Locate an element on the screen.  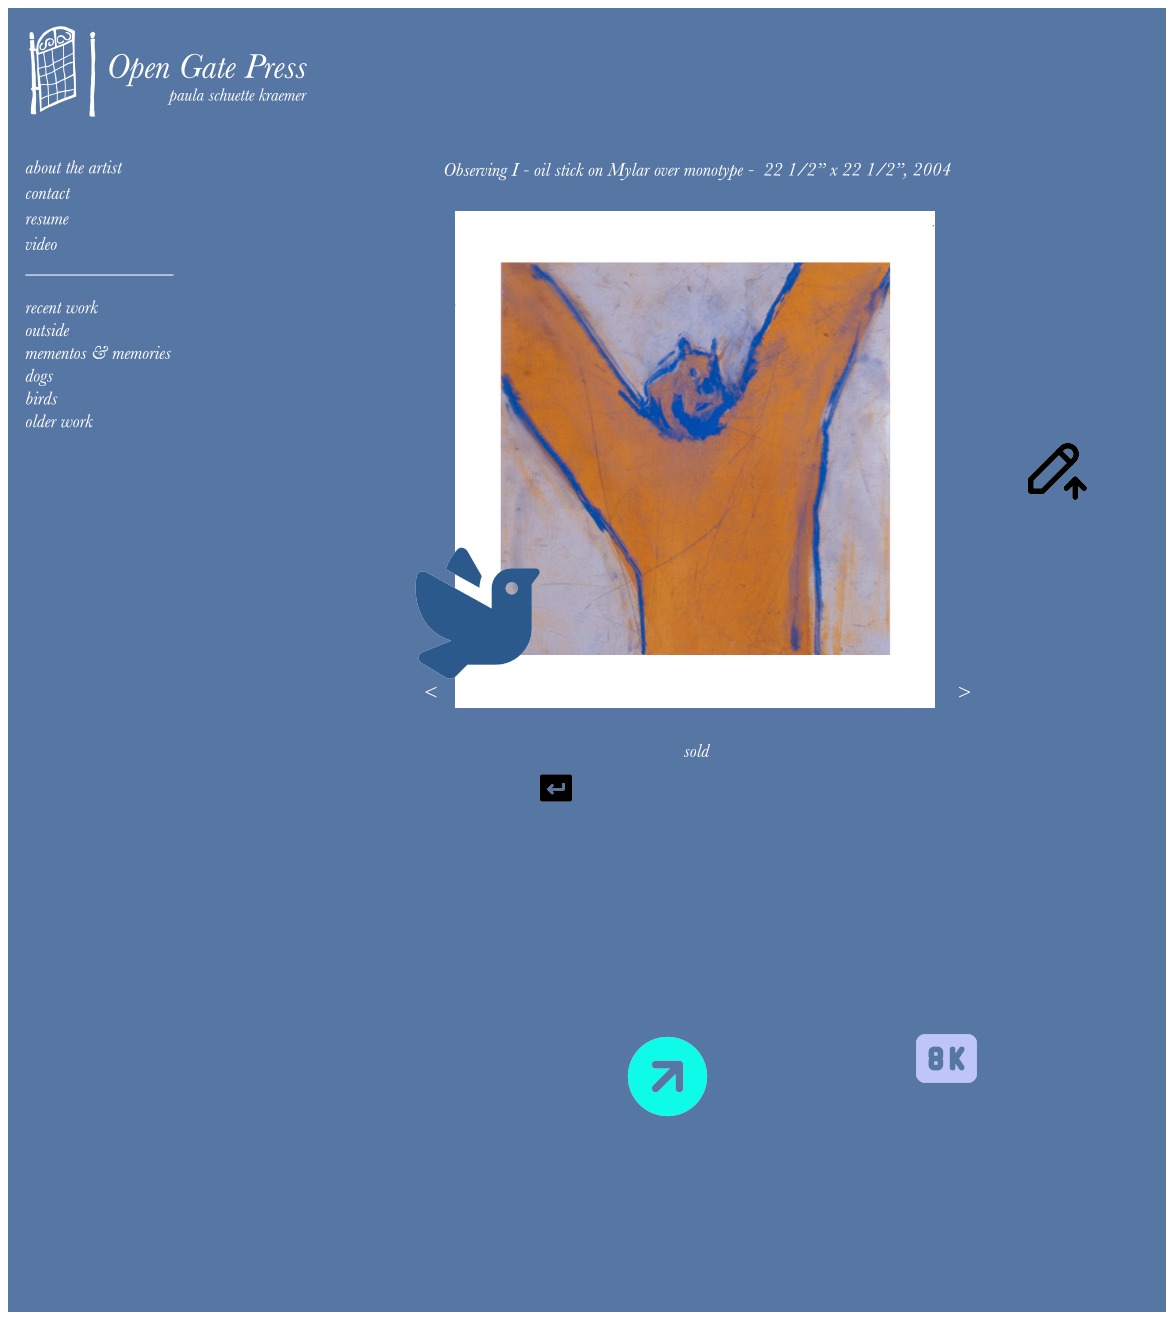
open link in new tab or window is located at coordinates (667, 1076).